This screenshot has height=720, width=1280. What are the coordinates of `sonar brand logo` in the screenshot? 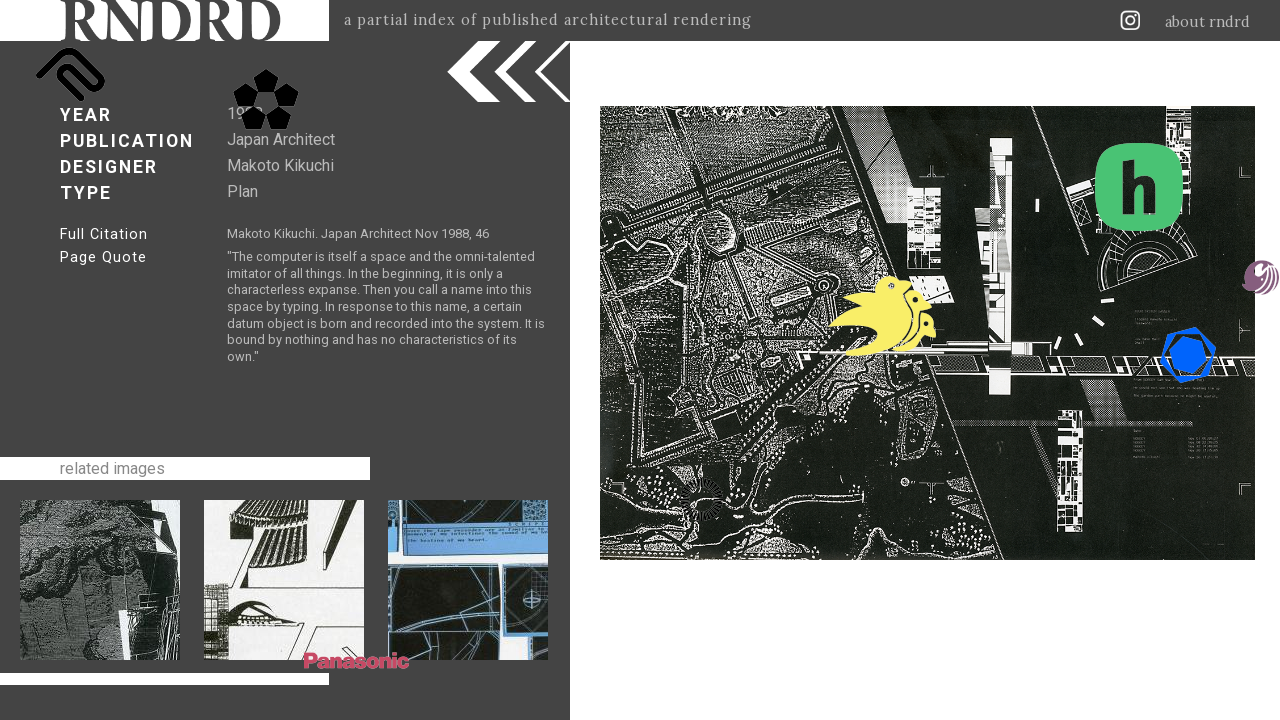 It's located at (1260, 277).